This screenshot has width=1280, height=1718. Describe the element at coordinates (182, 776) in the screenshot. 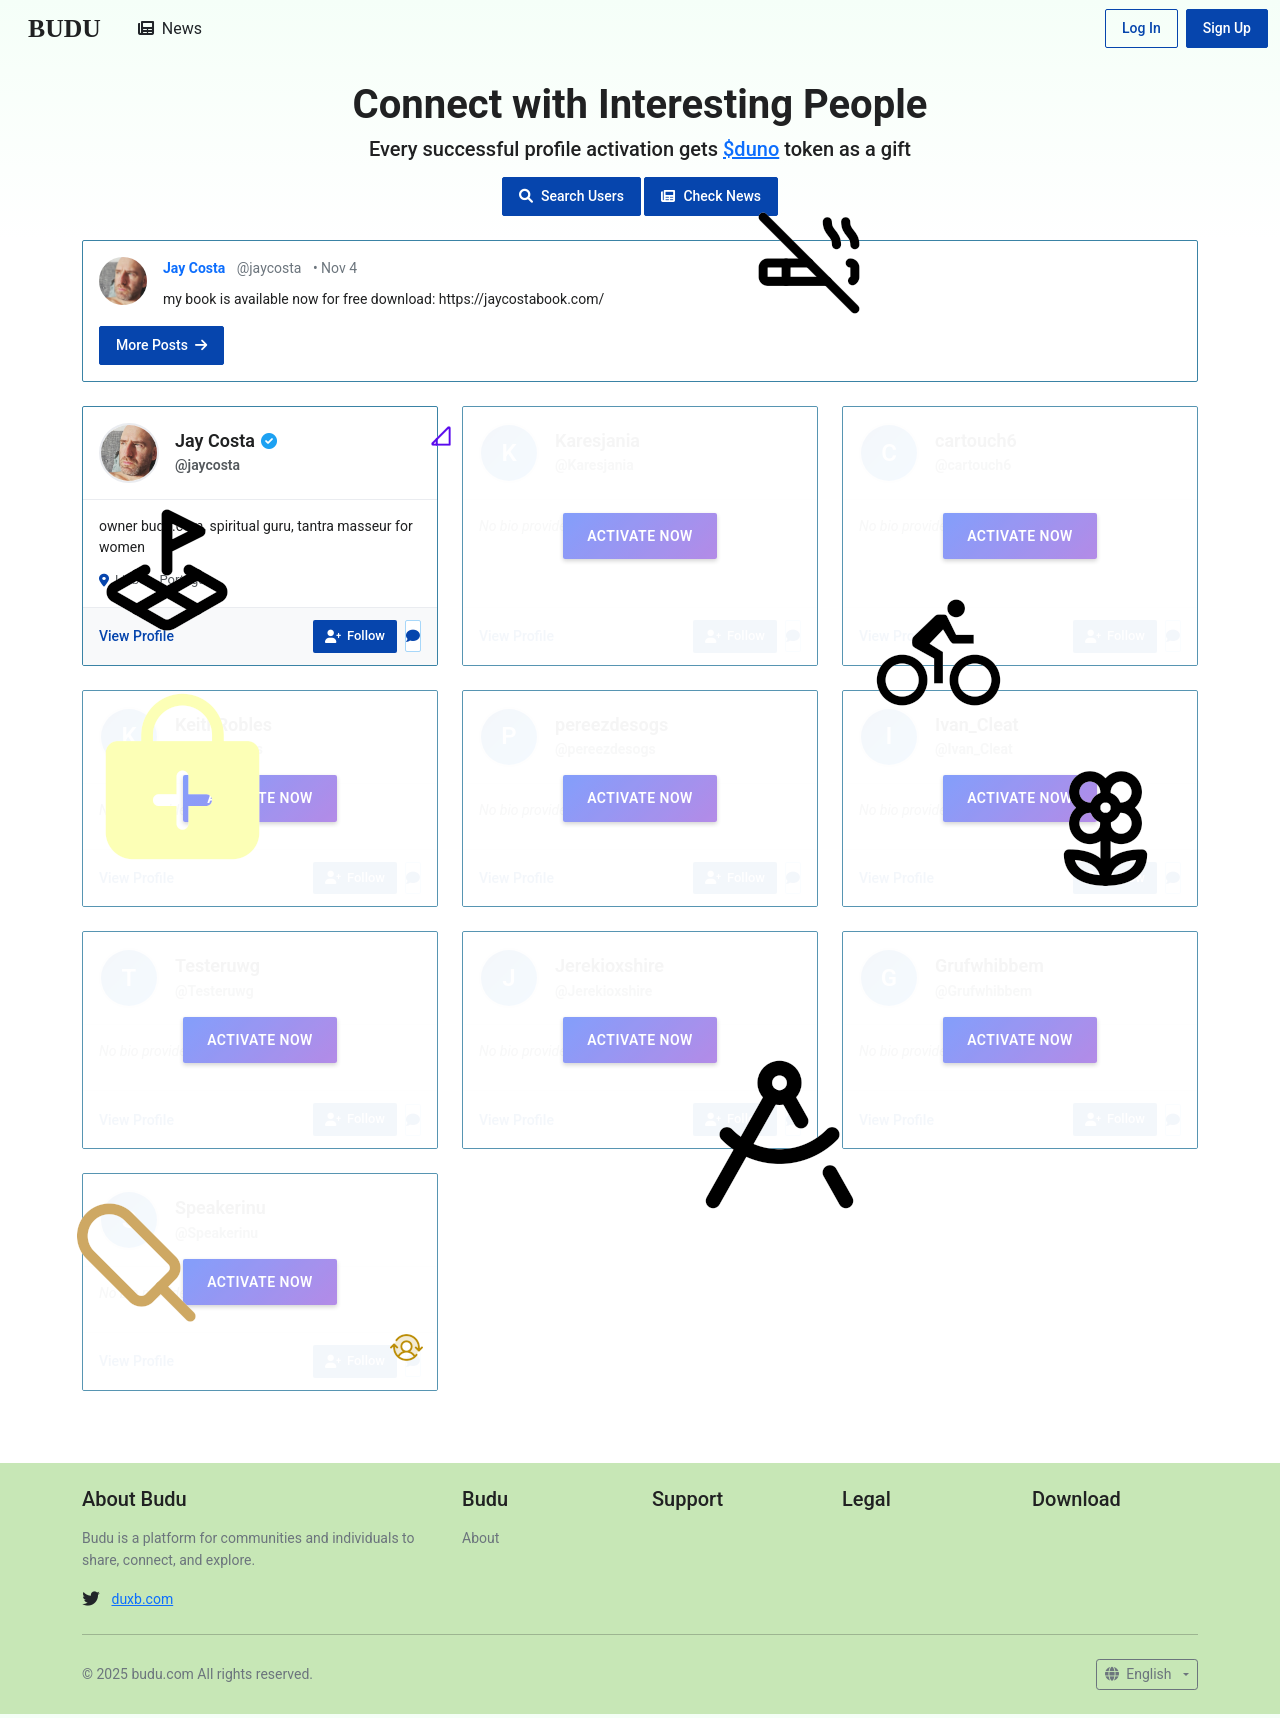

I see `add item to shopping bag` at that location.